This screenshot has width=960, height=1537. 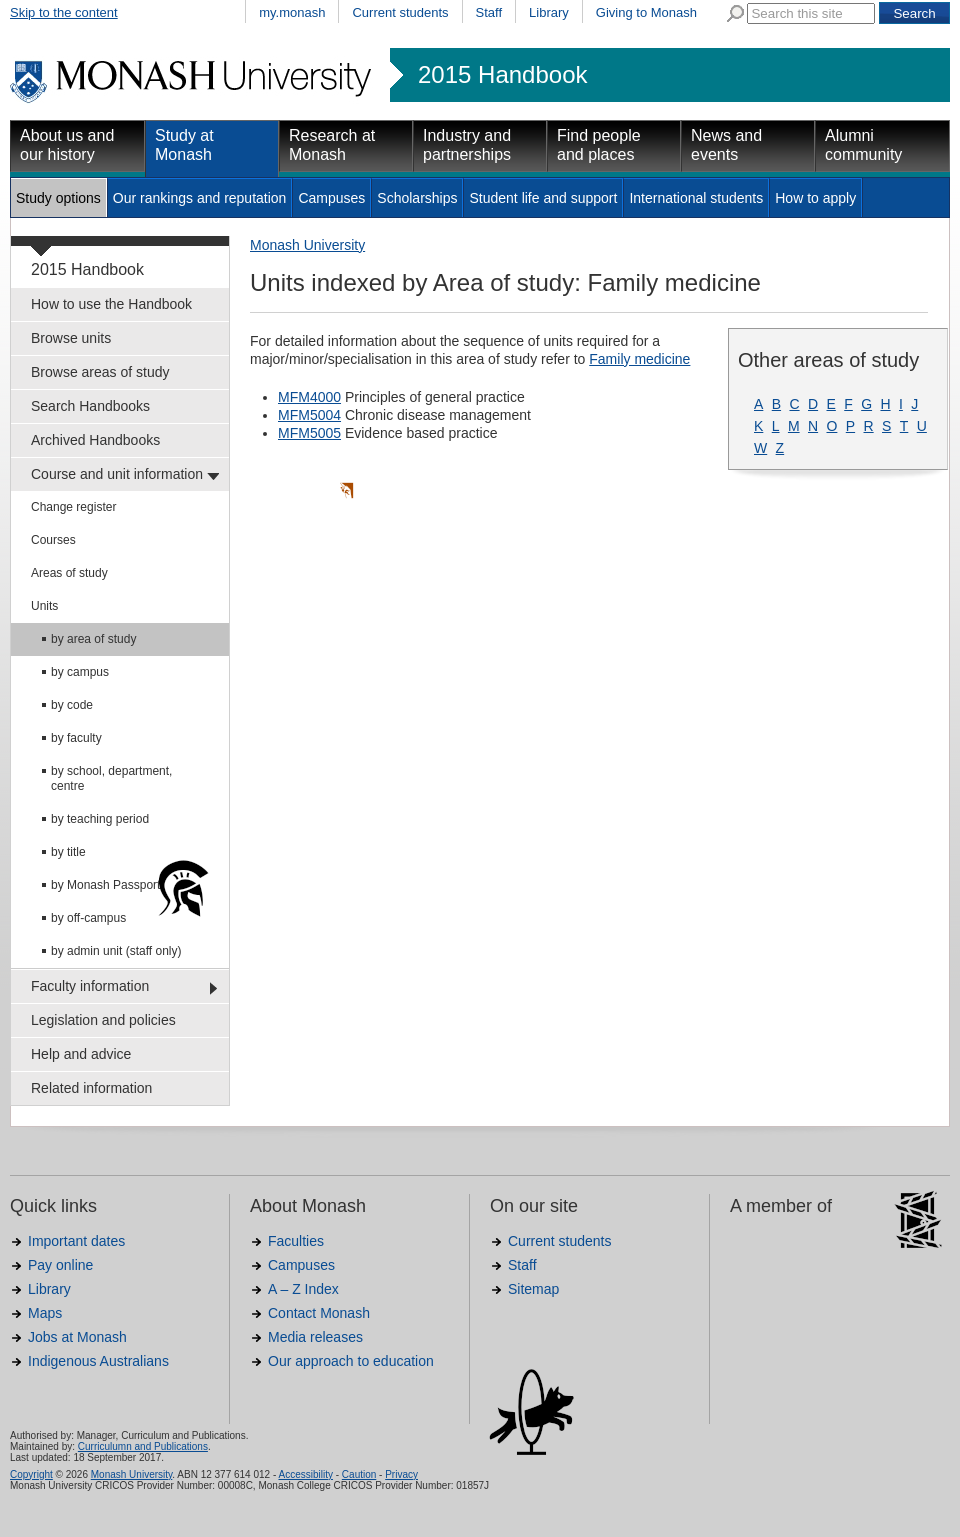 I want to click on access pet training or agility games, so click(x=531, y=1411).